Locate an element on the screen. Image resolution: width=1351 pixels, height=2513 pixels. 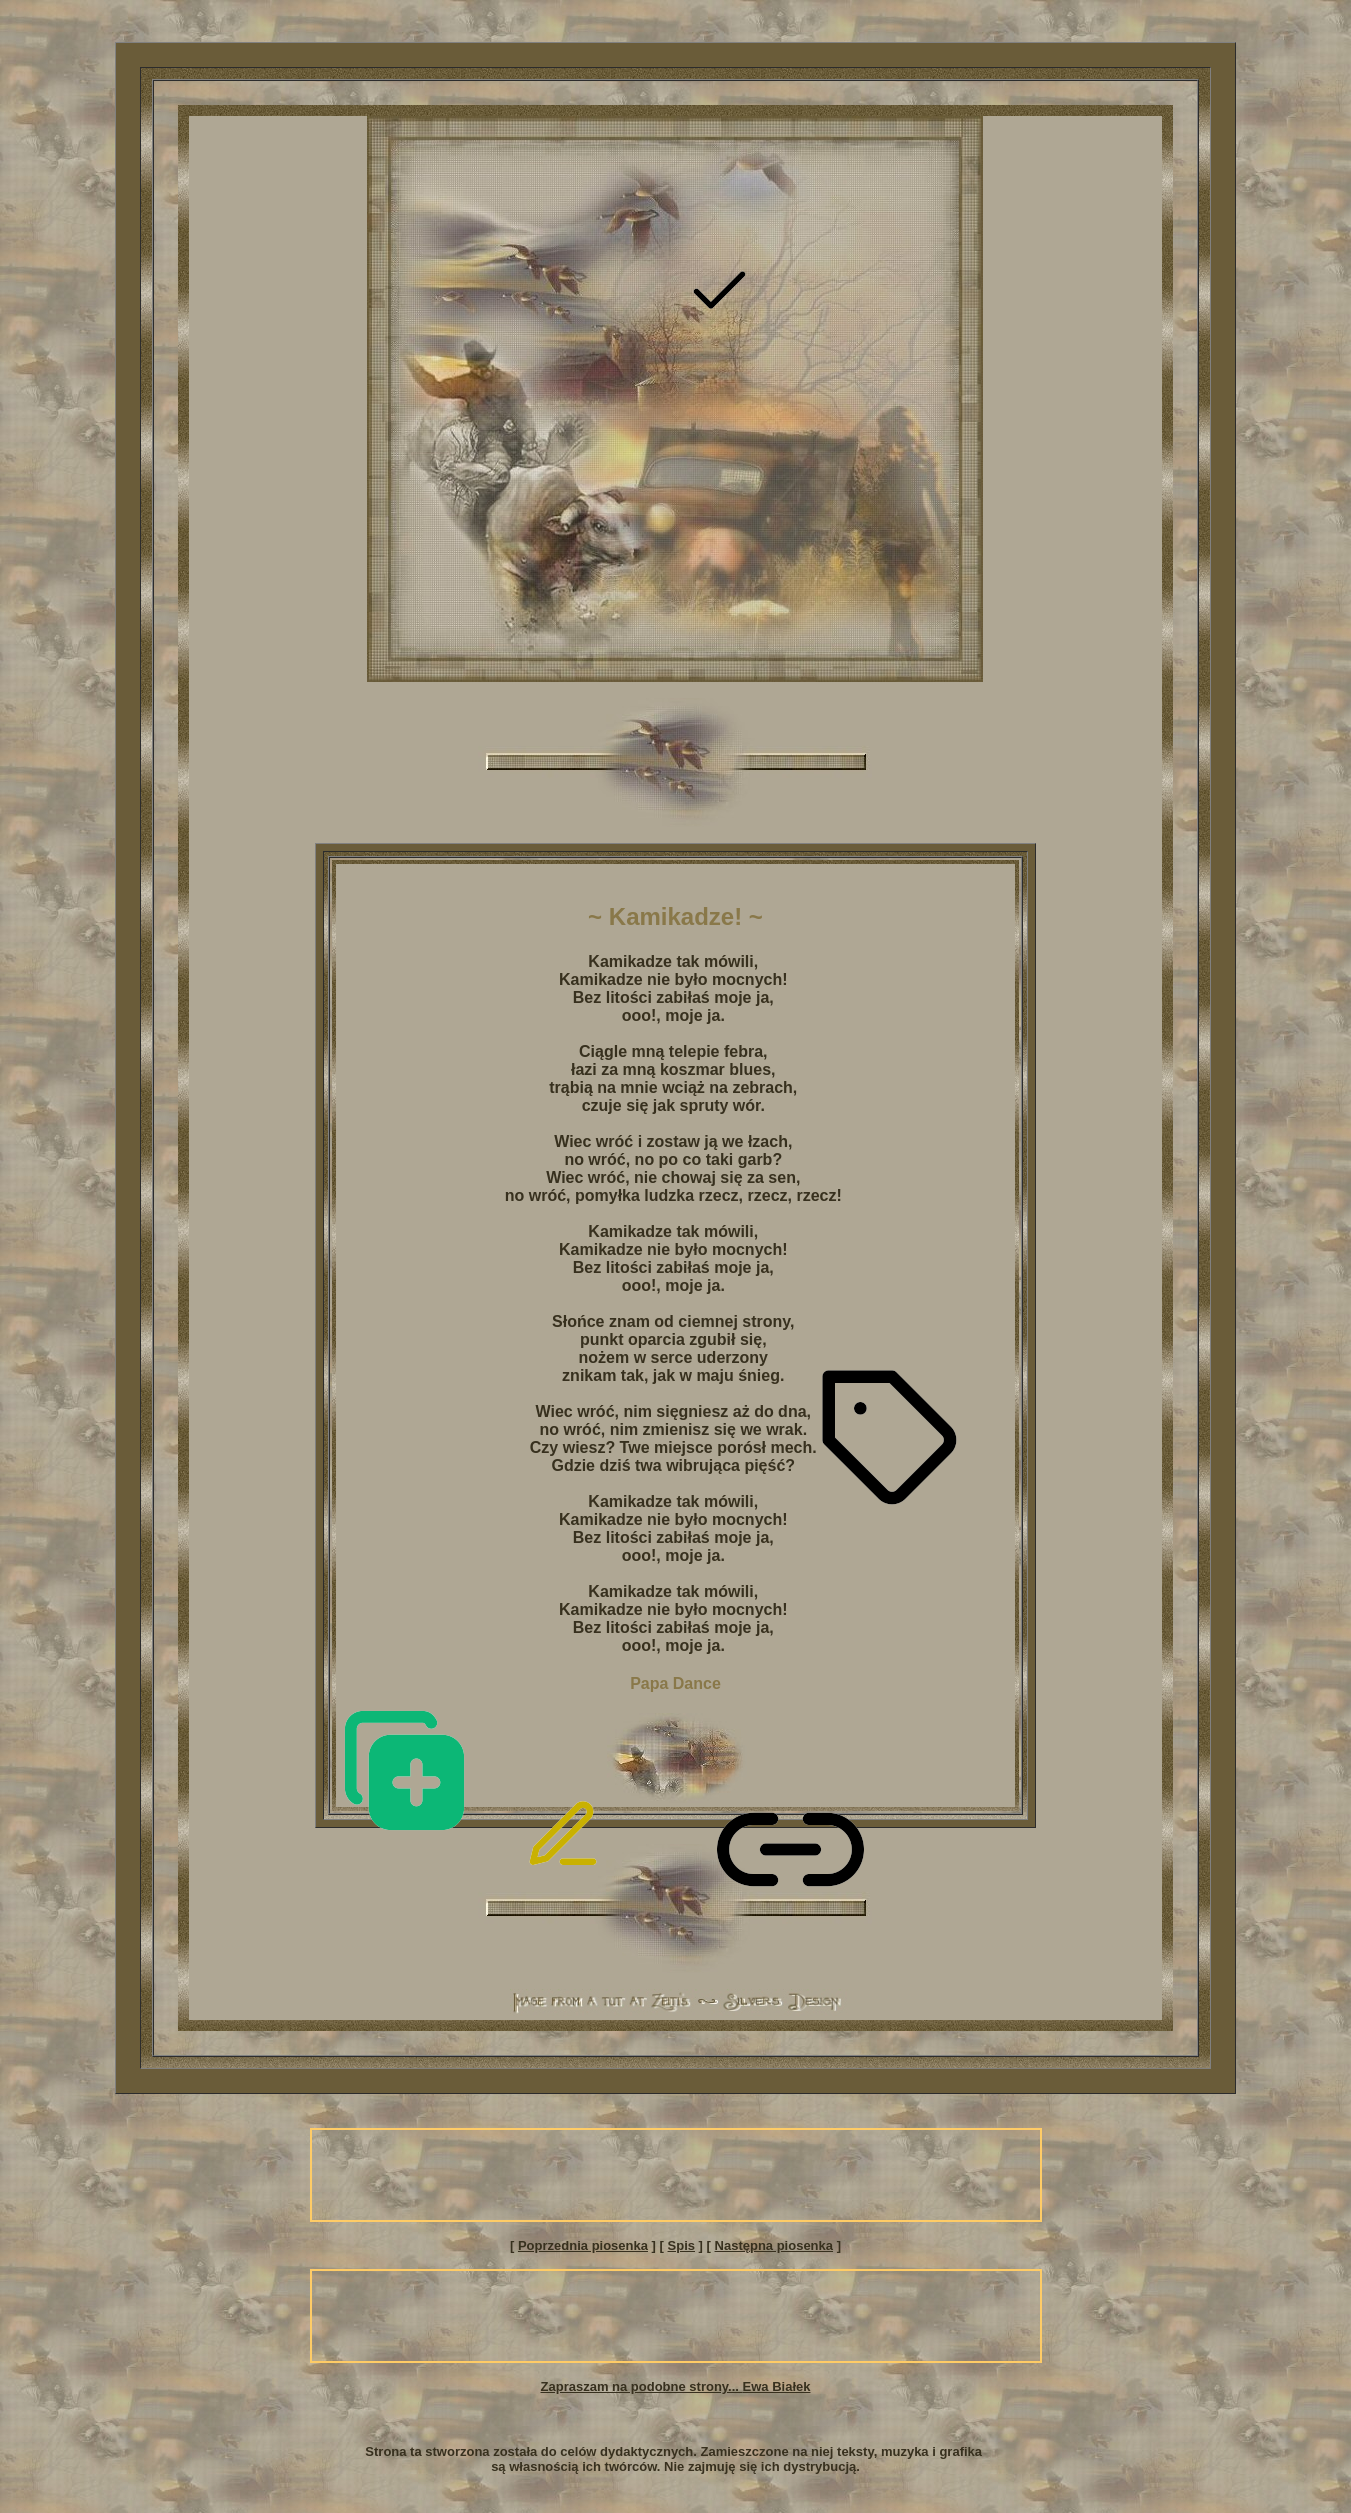
copy or share a link is located at coordinates (790, 1849).